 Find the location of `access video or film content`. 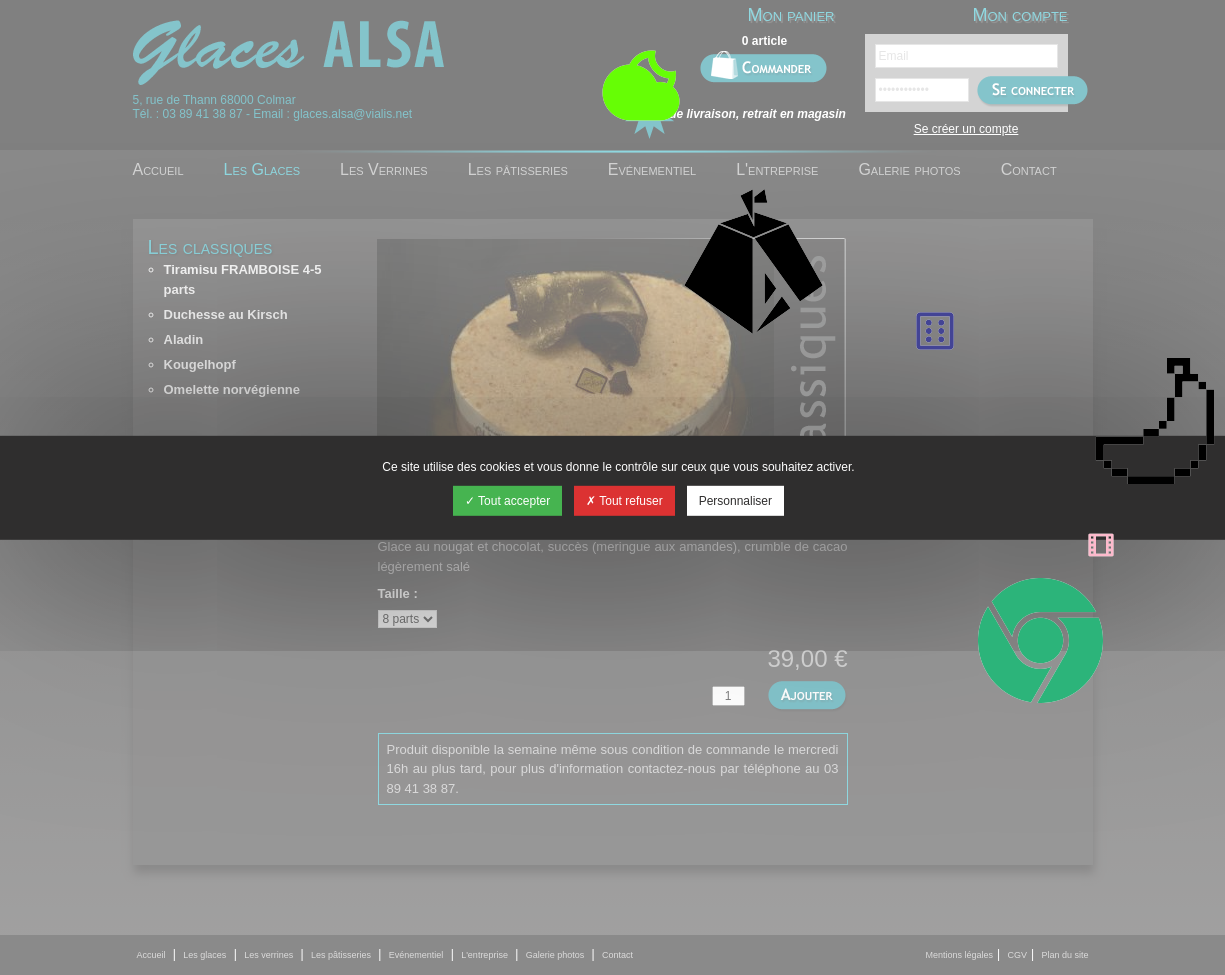

access video or film content is located at coordinates (1101, 545).